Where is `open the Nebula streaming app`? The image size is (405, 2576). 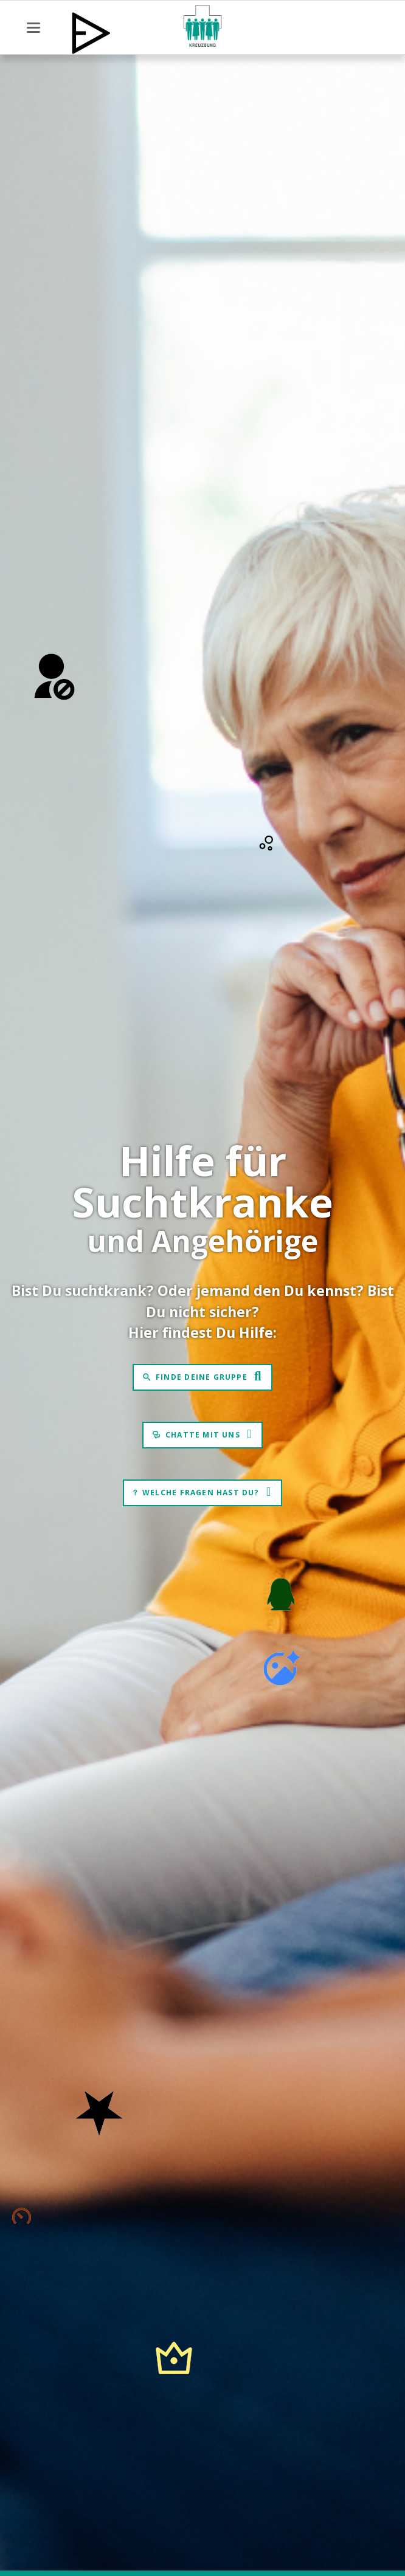
open the Nebula streaming app is located at coordinates (99, 2113).